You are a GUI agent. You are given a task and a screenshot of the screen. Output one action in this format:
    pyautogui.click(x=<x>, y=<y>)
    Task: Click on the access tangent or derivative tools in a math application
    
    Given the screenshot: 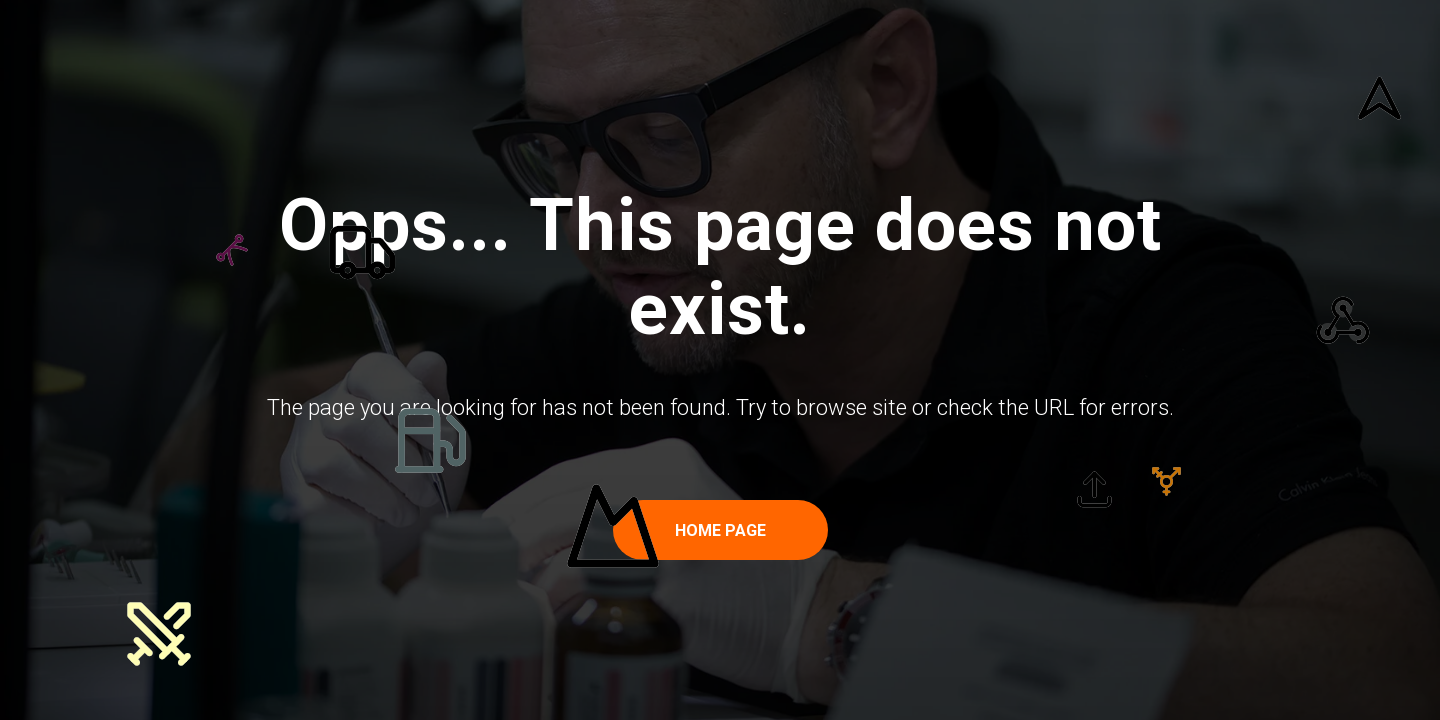 What is the action you would take?
    pyautogui.click(x=232, y=250)
    